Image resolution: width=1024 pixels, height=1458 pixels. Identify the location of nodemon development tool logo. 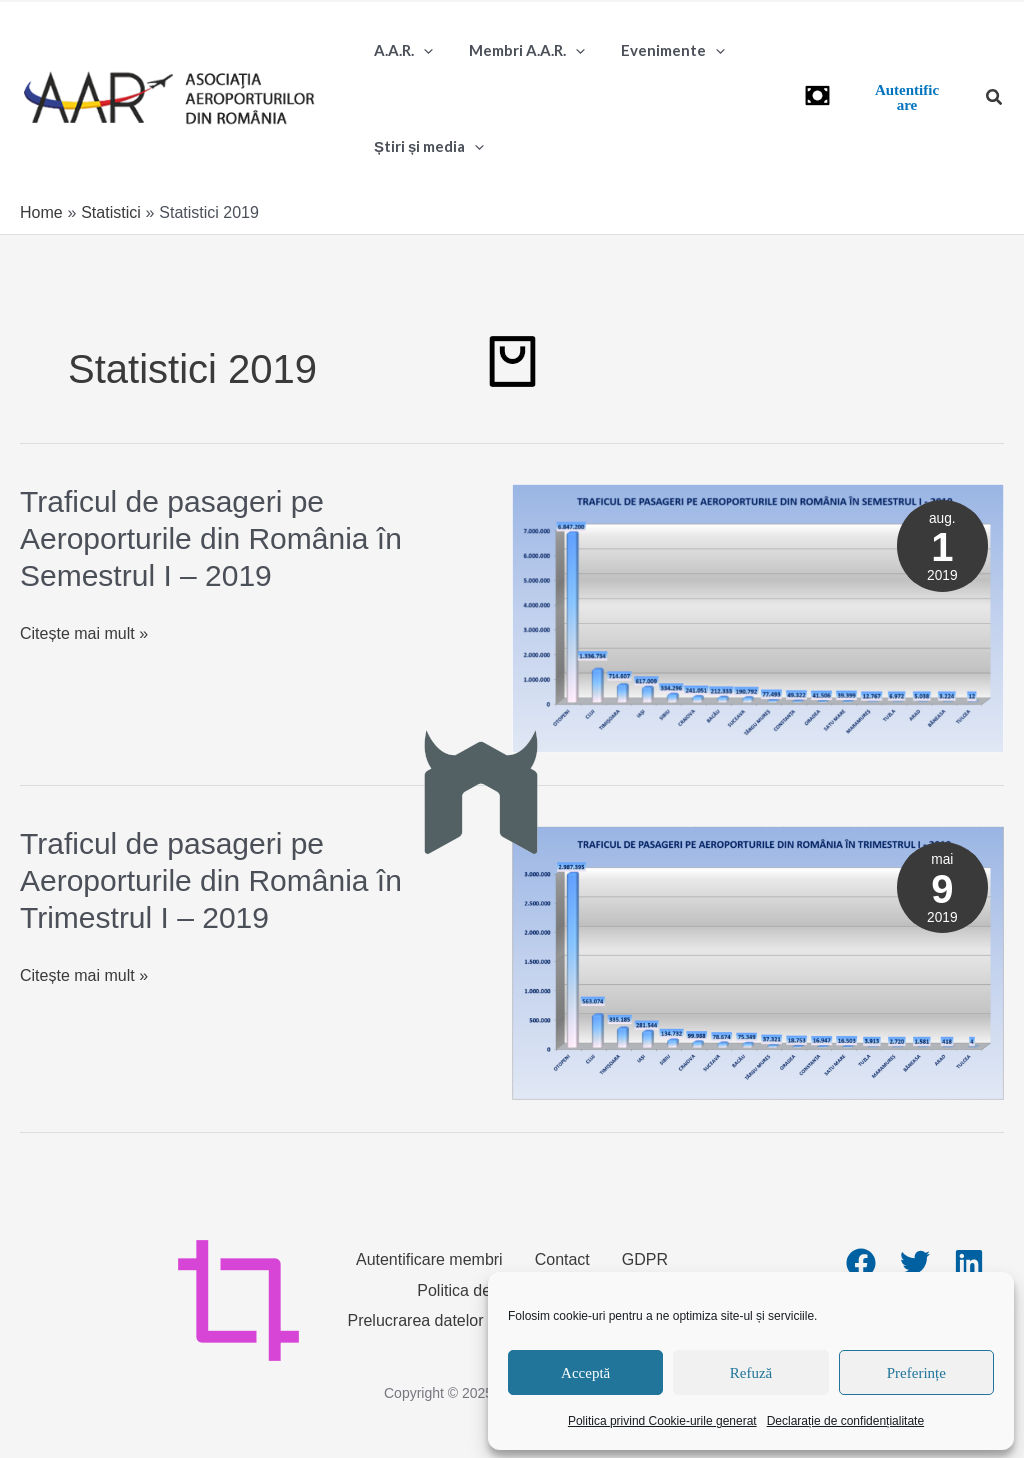
(481, 792).